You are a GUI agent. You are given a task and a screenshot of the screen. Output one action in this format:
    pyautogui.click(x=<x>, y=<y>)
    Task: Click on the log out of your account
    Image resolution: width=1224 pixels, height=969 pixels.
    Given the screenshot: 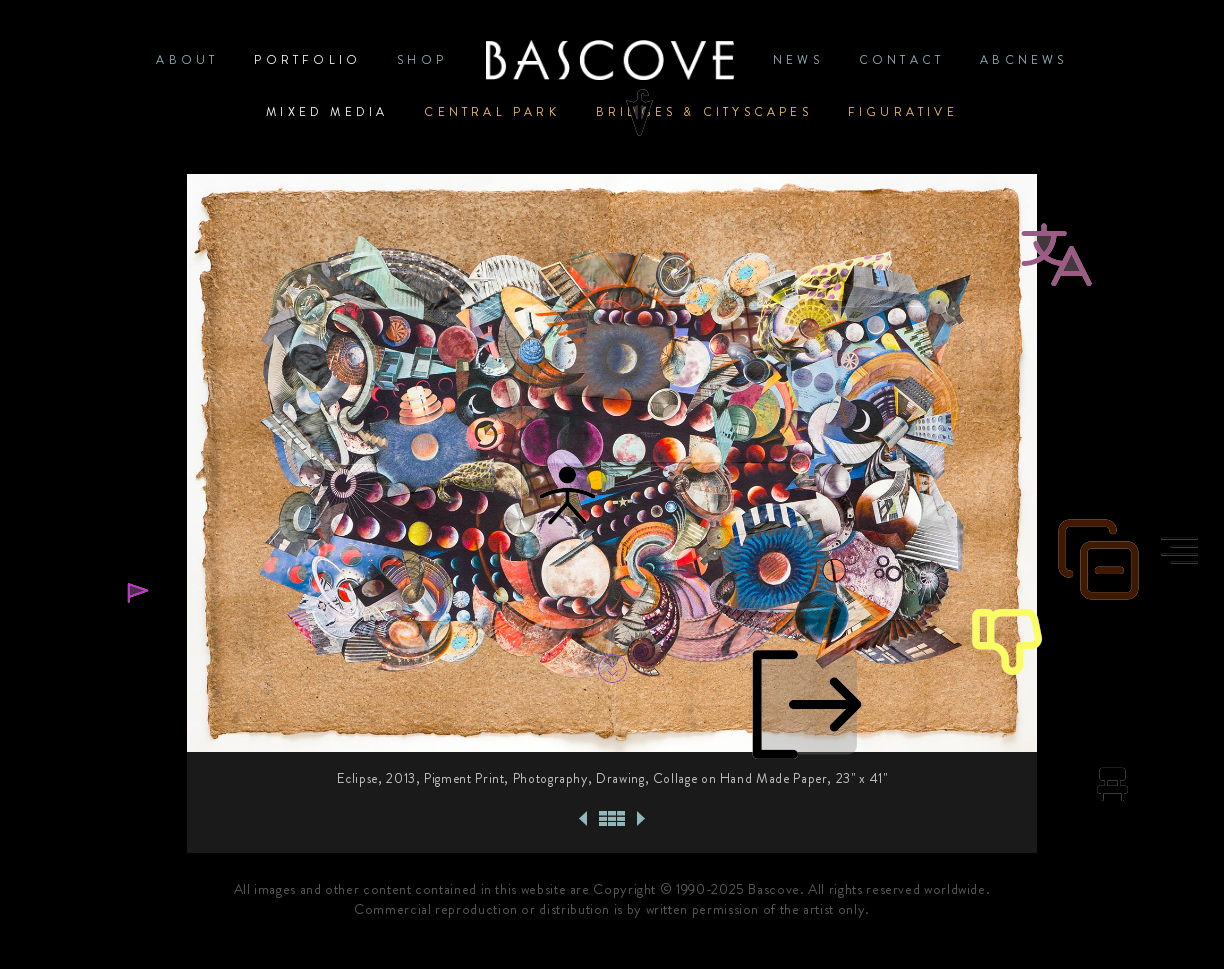 What is the action you would take?
    pyautogui.click(x=802, y=704)
    